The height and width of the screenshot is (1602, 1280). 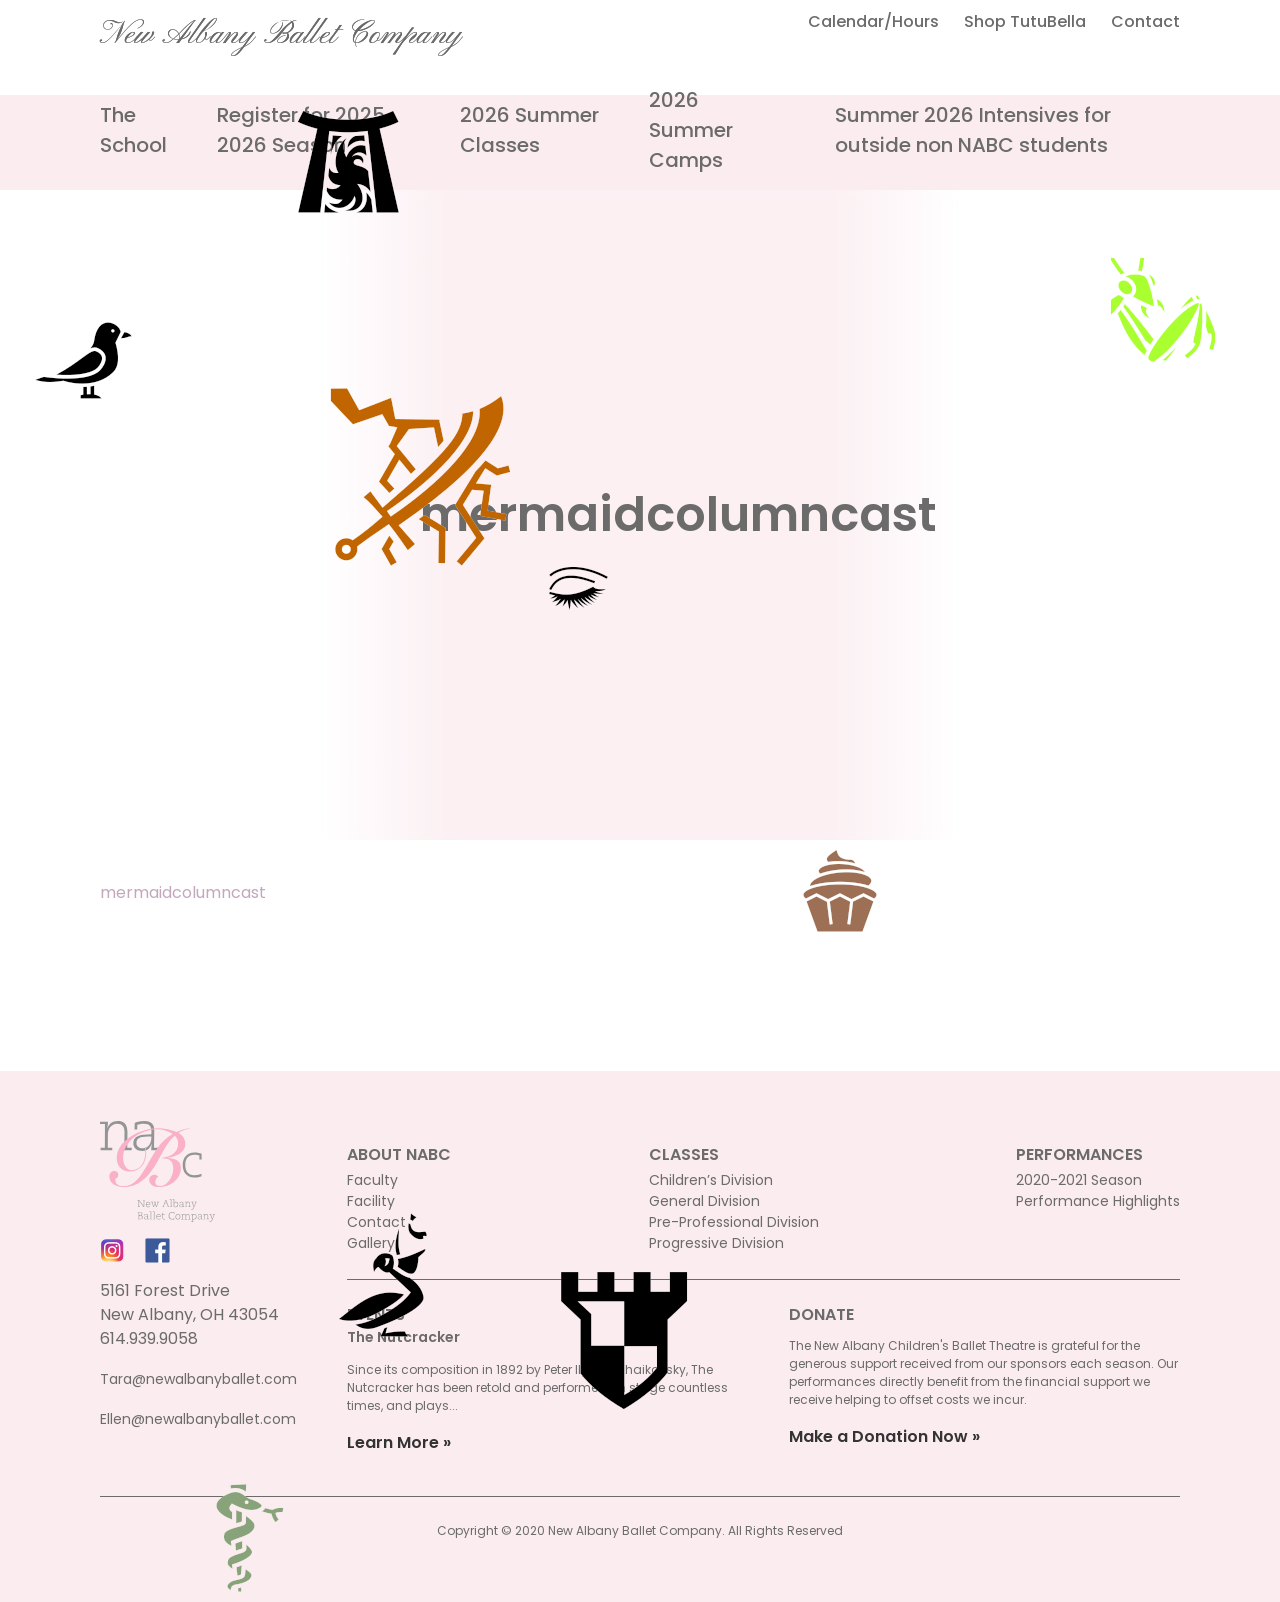 I want to click on activate lightning sword ability, so click(x=419, y=476).